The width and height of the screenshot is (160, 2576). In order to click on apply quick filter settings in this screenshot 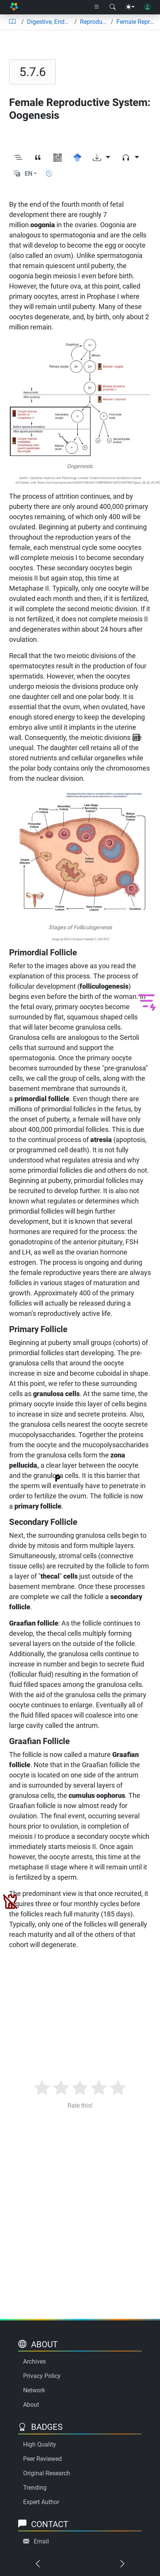, I will do `click(146, 1001)`.